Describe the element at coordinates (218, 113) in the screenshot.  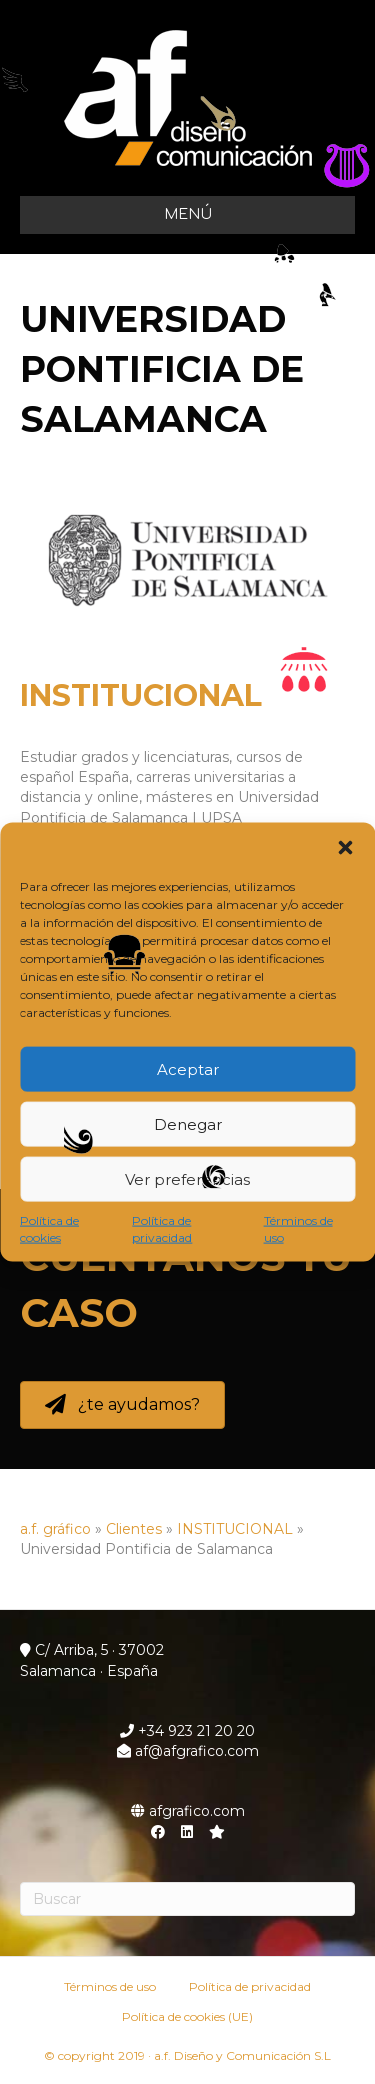
I see `cast a fire spell or ability` at that location.